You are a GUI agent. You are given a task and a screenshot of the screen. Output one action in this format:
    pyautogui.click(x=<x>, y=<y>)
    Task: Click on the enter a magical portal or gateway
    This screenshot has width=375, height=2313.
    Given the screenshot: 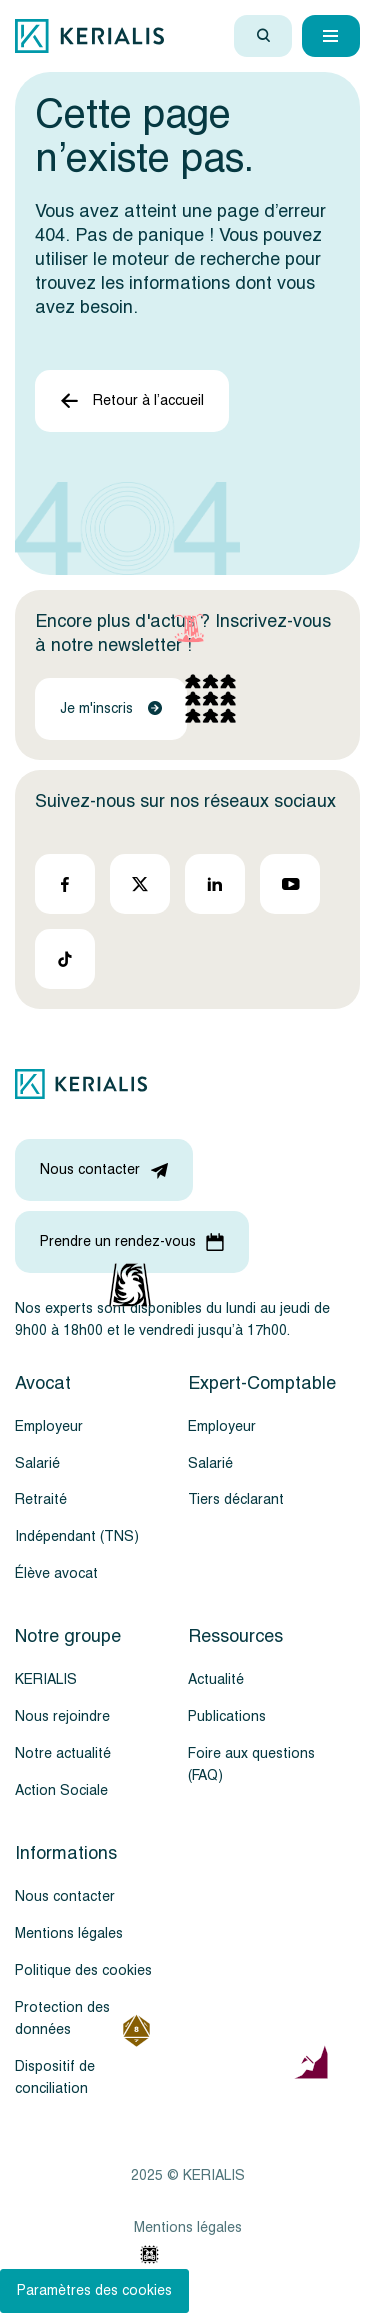 What is the action you would take?
    pyautogui.click(x=130, y=1285)
    